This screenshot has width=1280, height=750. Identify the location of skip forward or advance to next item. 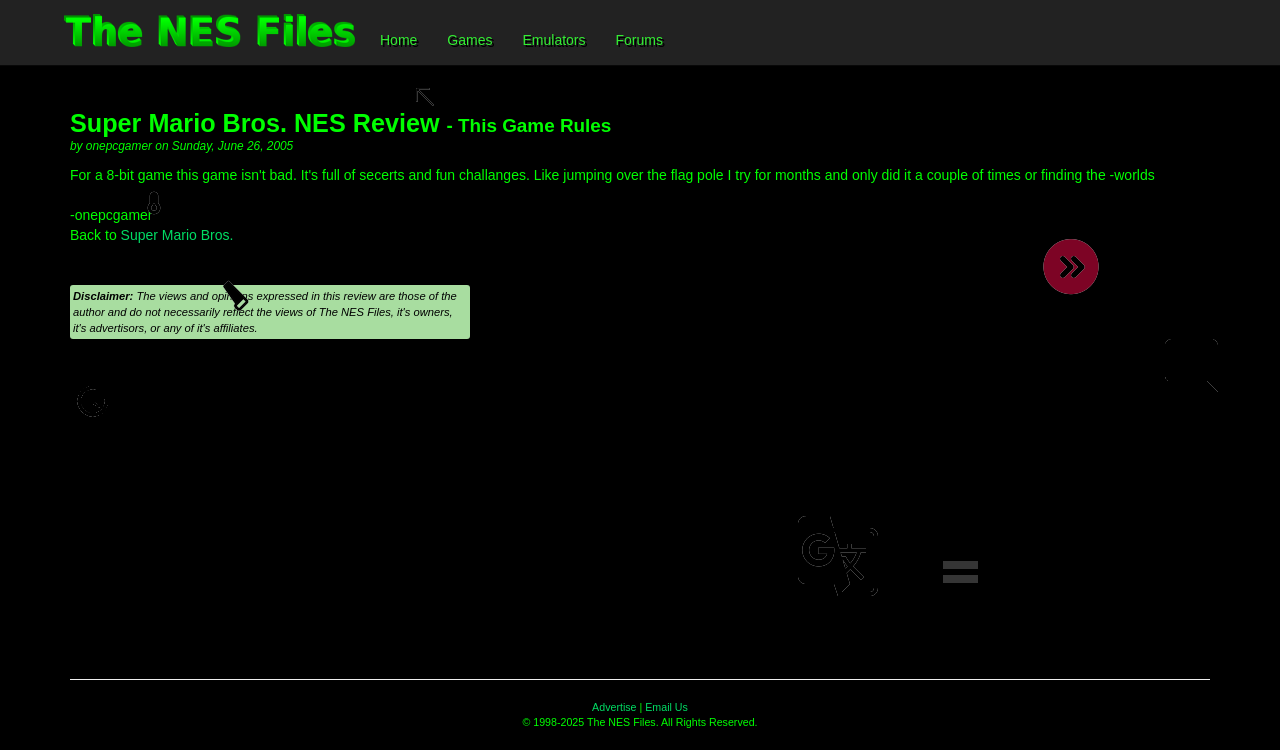
(1071, 267).